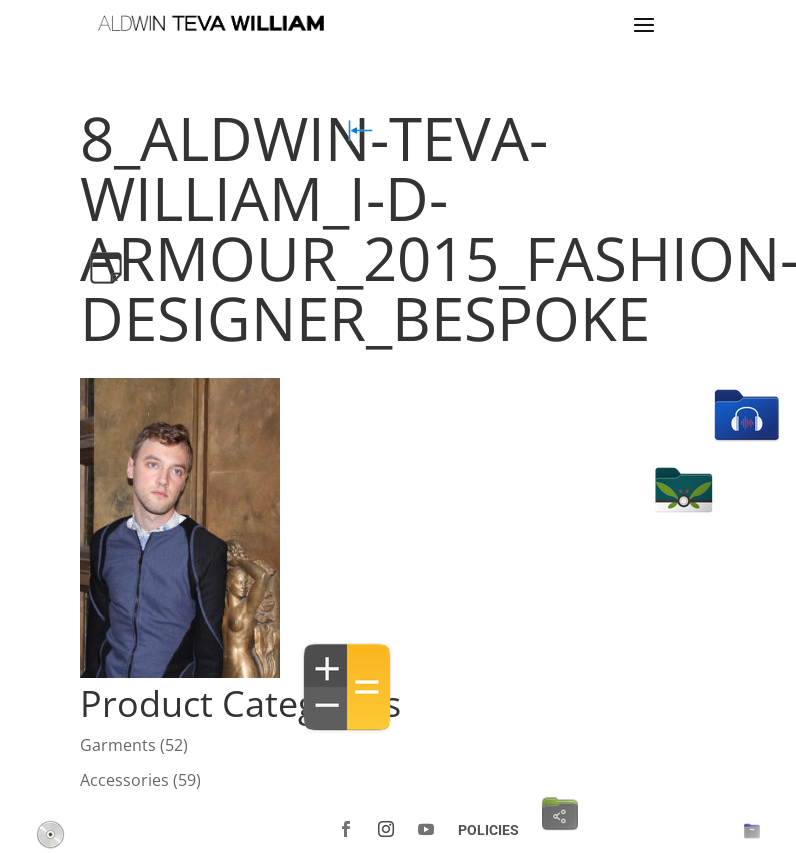 The width and height of the screenshot is (796, 853). Describe the element at coordinates (50, 834) in the screenshot. I see `indicates a CD or optical disc drive` at that location.